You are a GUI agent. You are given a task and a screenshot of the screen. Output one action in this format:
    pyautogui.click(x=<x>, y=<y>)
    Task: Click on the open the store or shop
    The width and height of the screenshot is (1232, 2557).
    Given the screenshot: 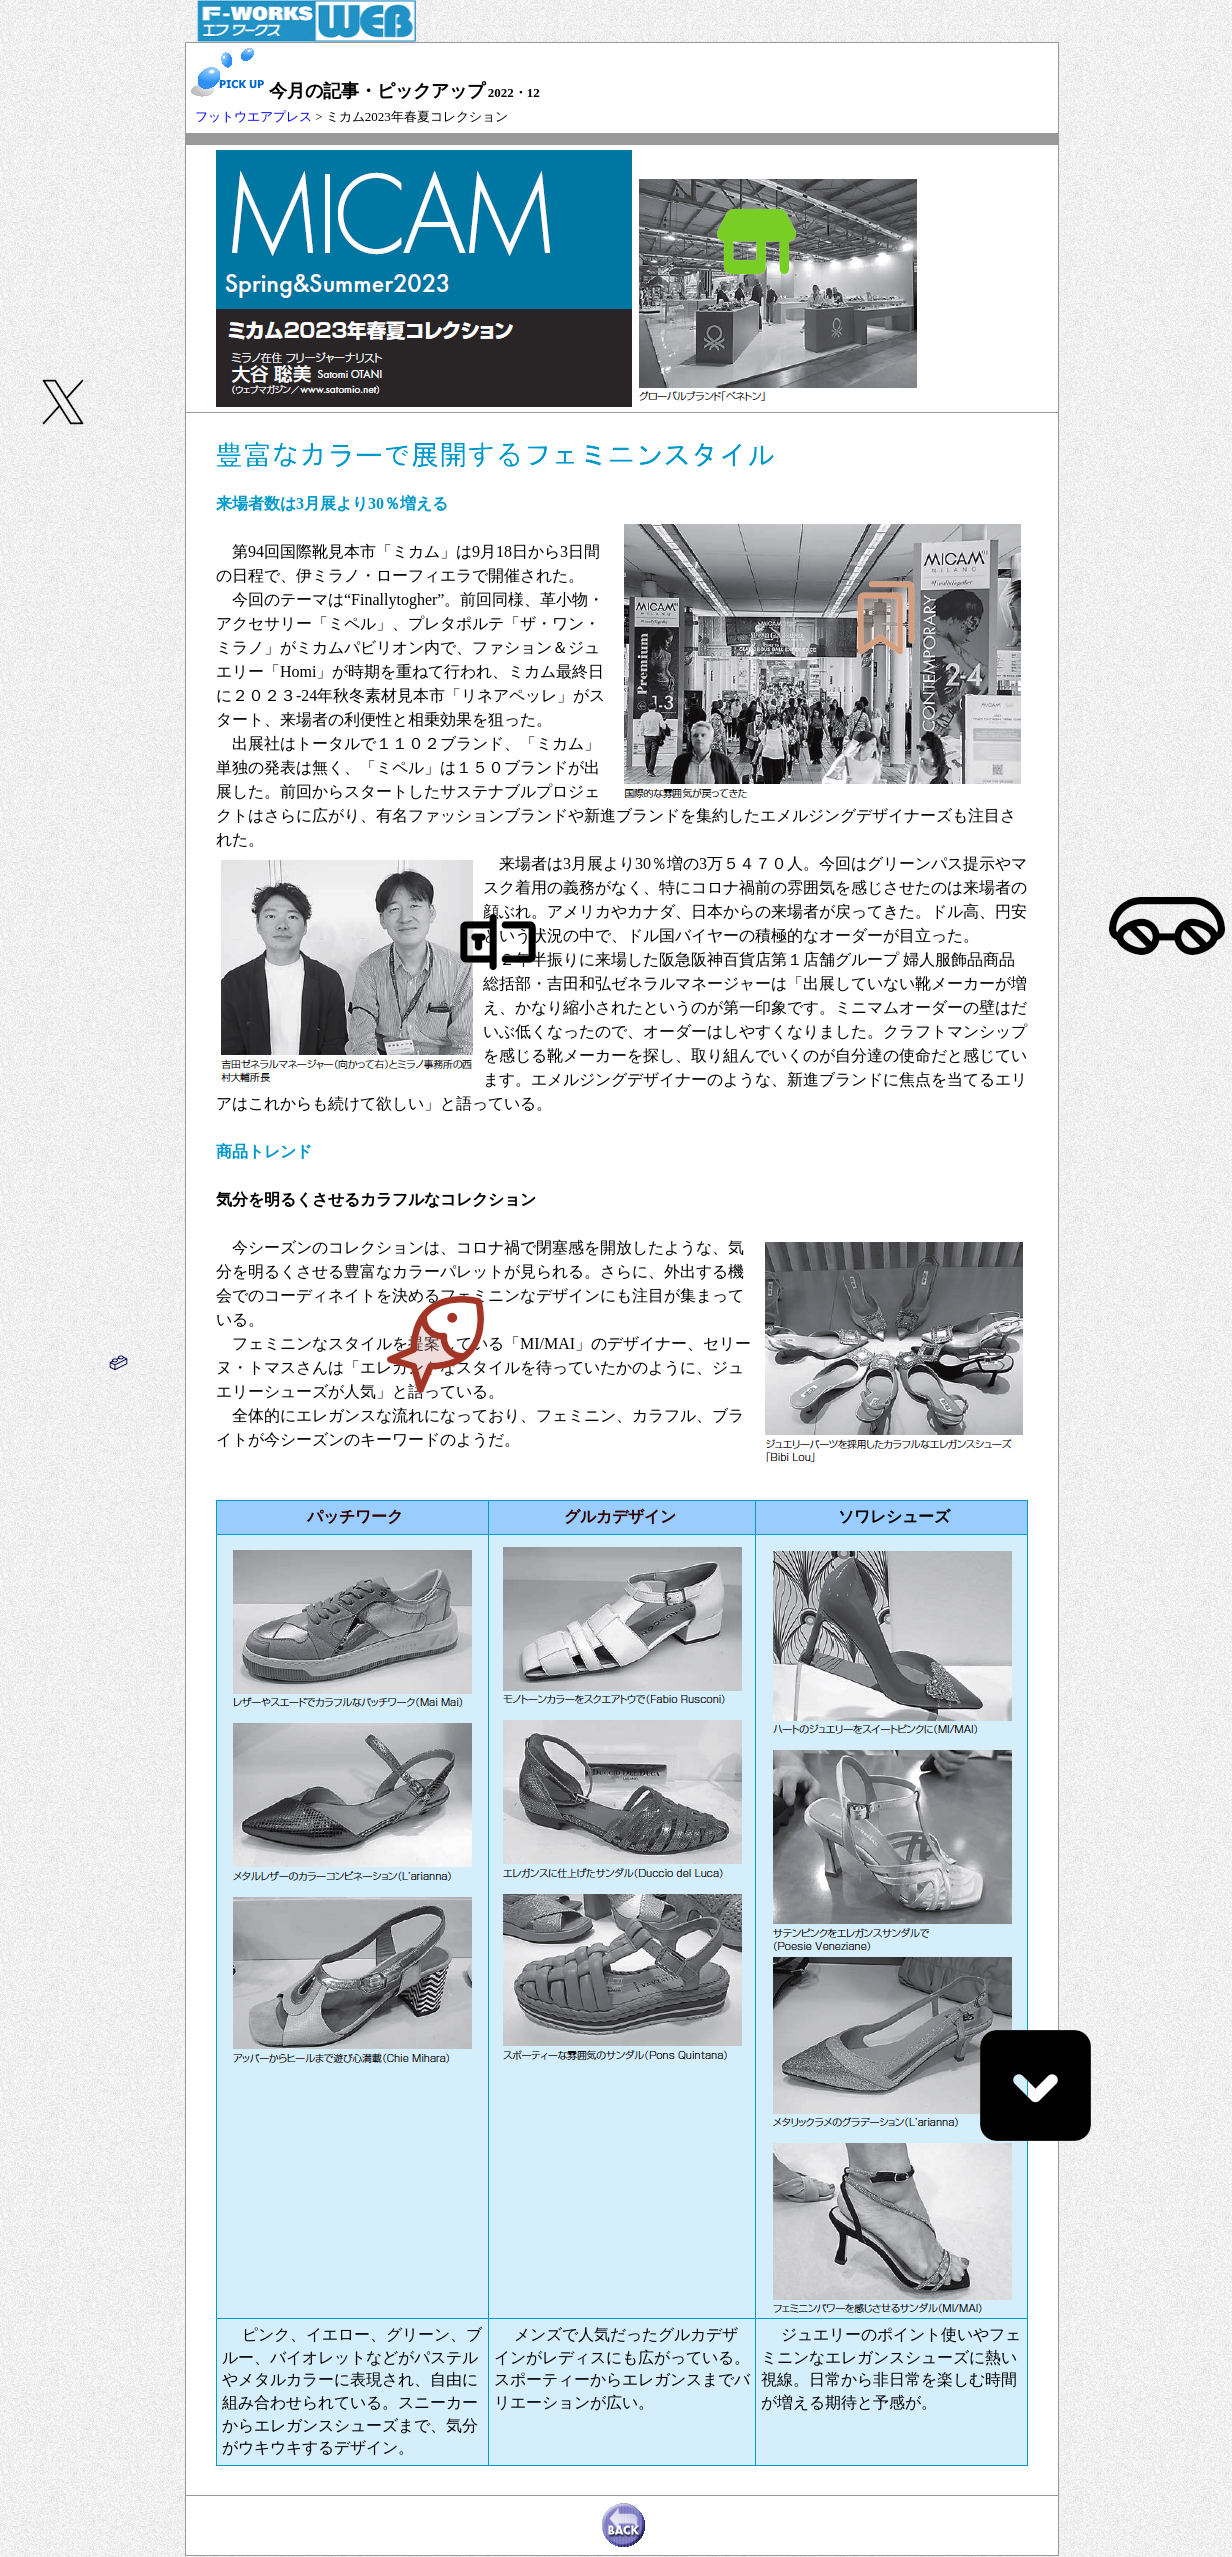 What is the action you would take?
    pyautogui.click(x=756, y=241)
    